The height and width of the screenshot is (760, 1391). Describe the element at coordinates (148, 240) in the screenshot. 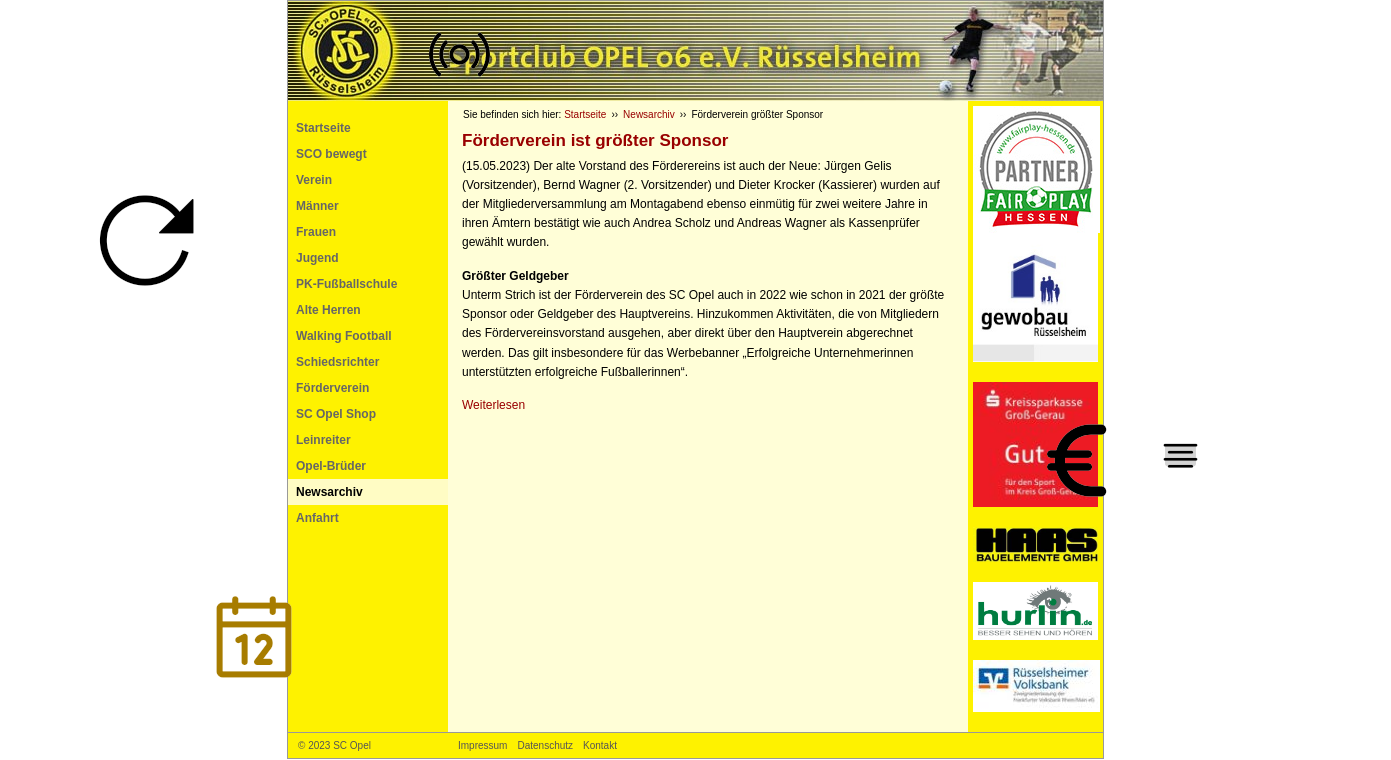

I see `reload or refresh the current page` at that location.